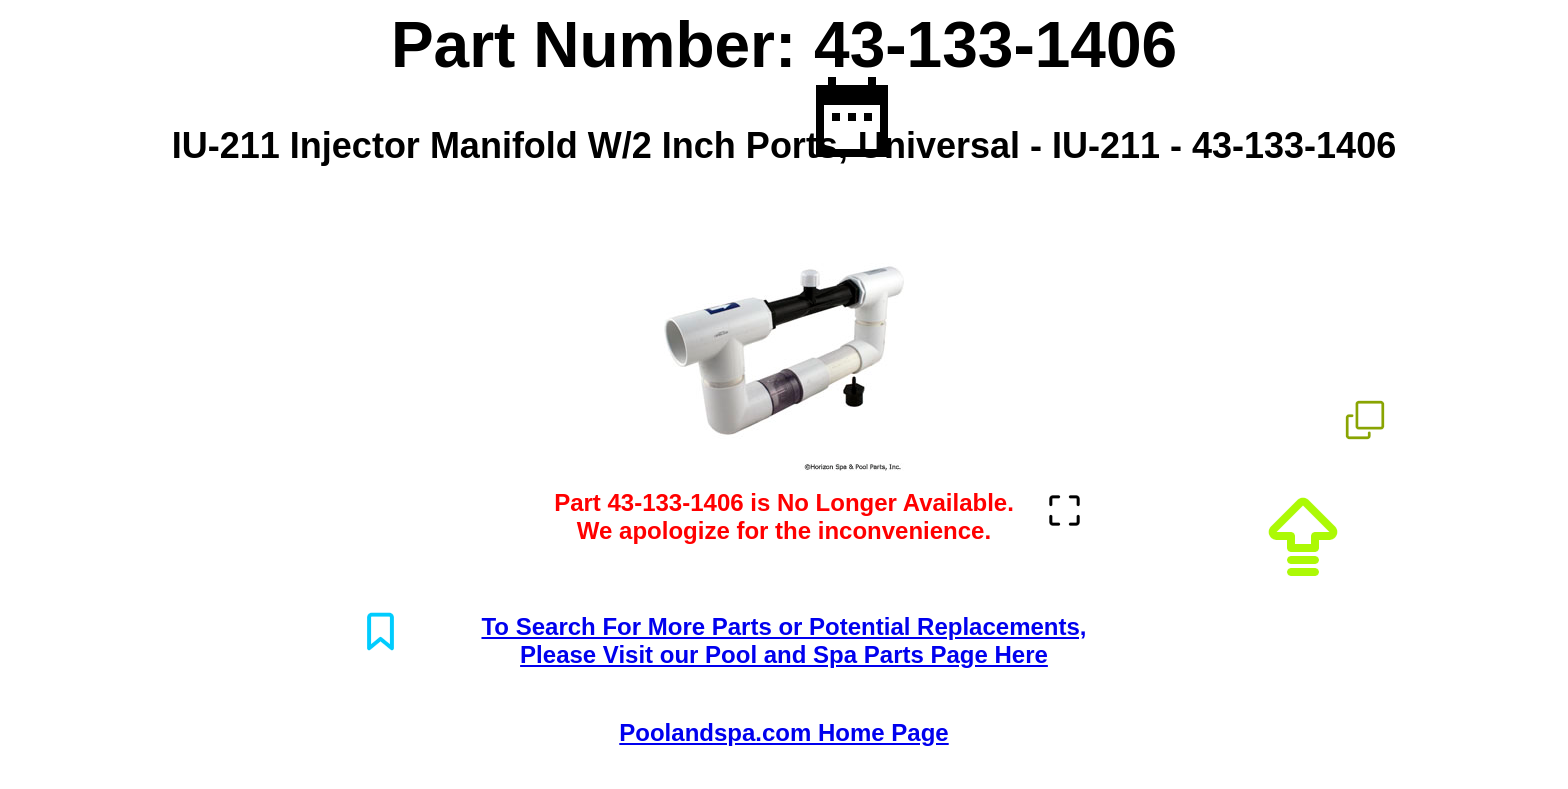 Image resolution: width=1568 pixels, height=789 pixels. Describe the element at coordinates (1303, 536) in the screenshot. I see `upload multiple files or items` at that location.